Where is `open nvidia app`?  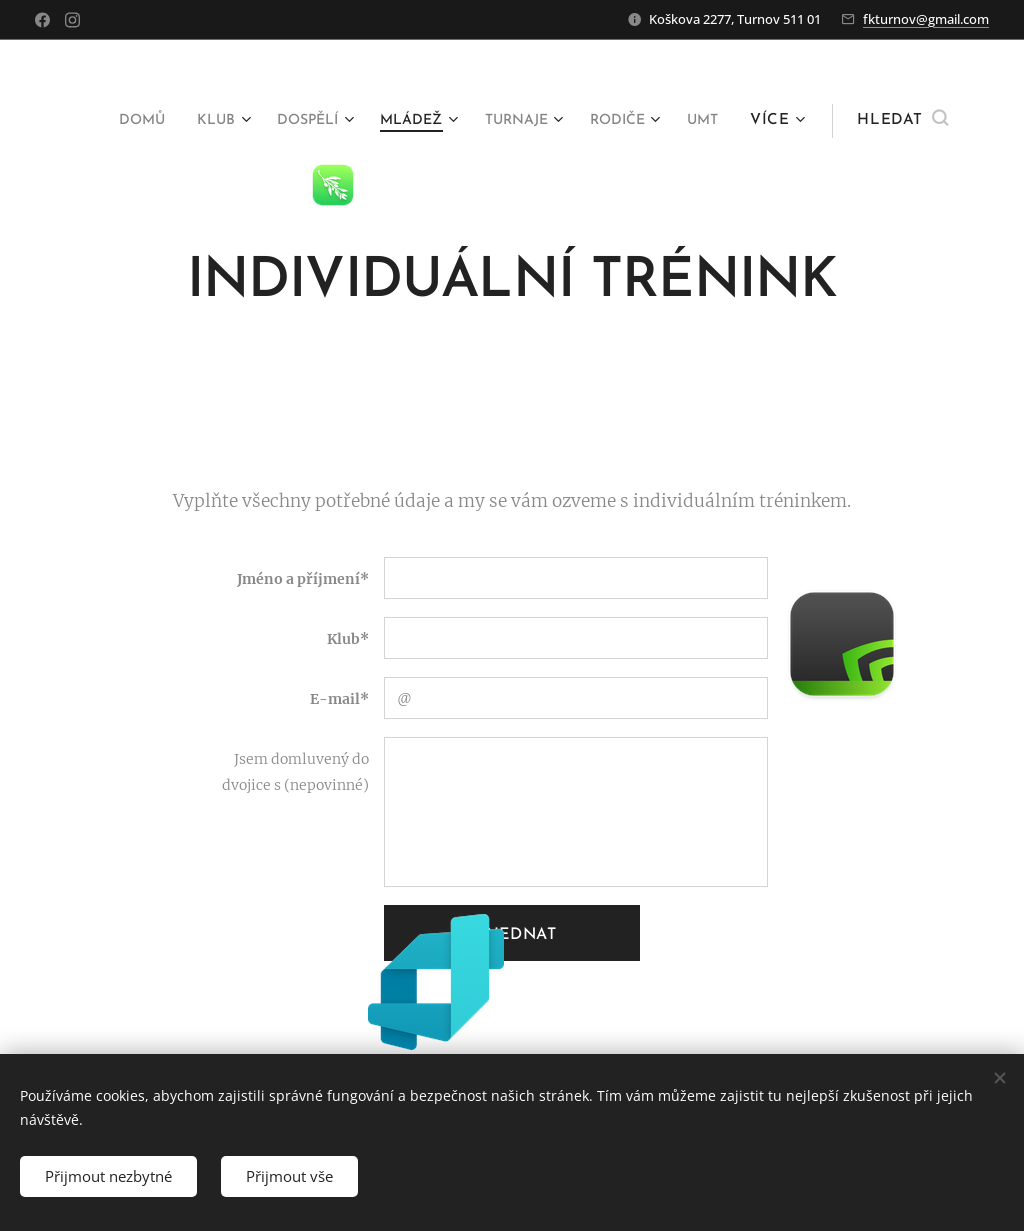
open nvidia app is located at coordinates (842, 644).